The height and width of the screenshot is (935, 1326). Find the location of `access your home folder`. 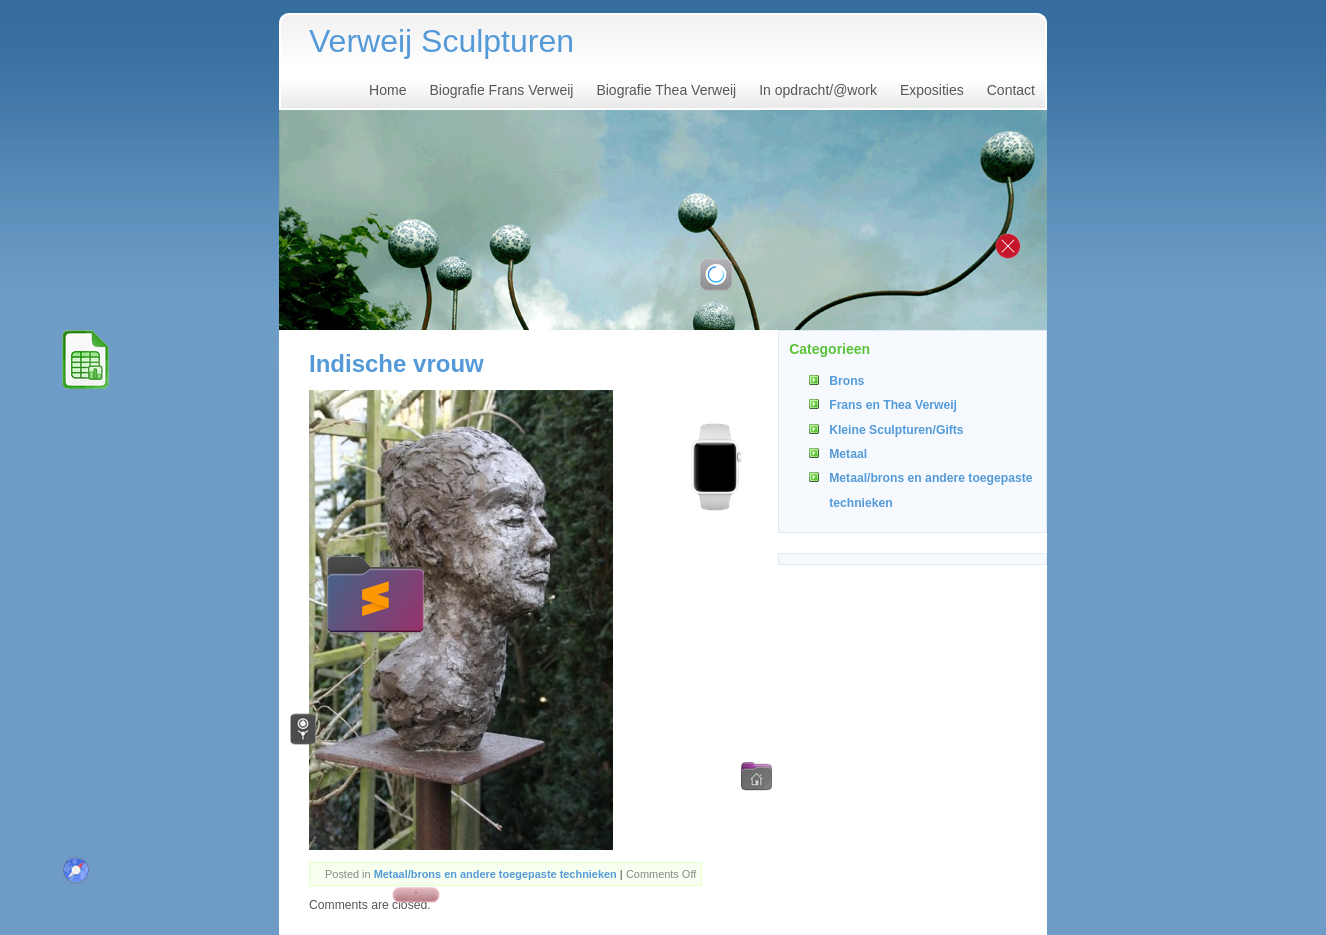

access your home folder is located at coordinates (756, 775).